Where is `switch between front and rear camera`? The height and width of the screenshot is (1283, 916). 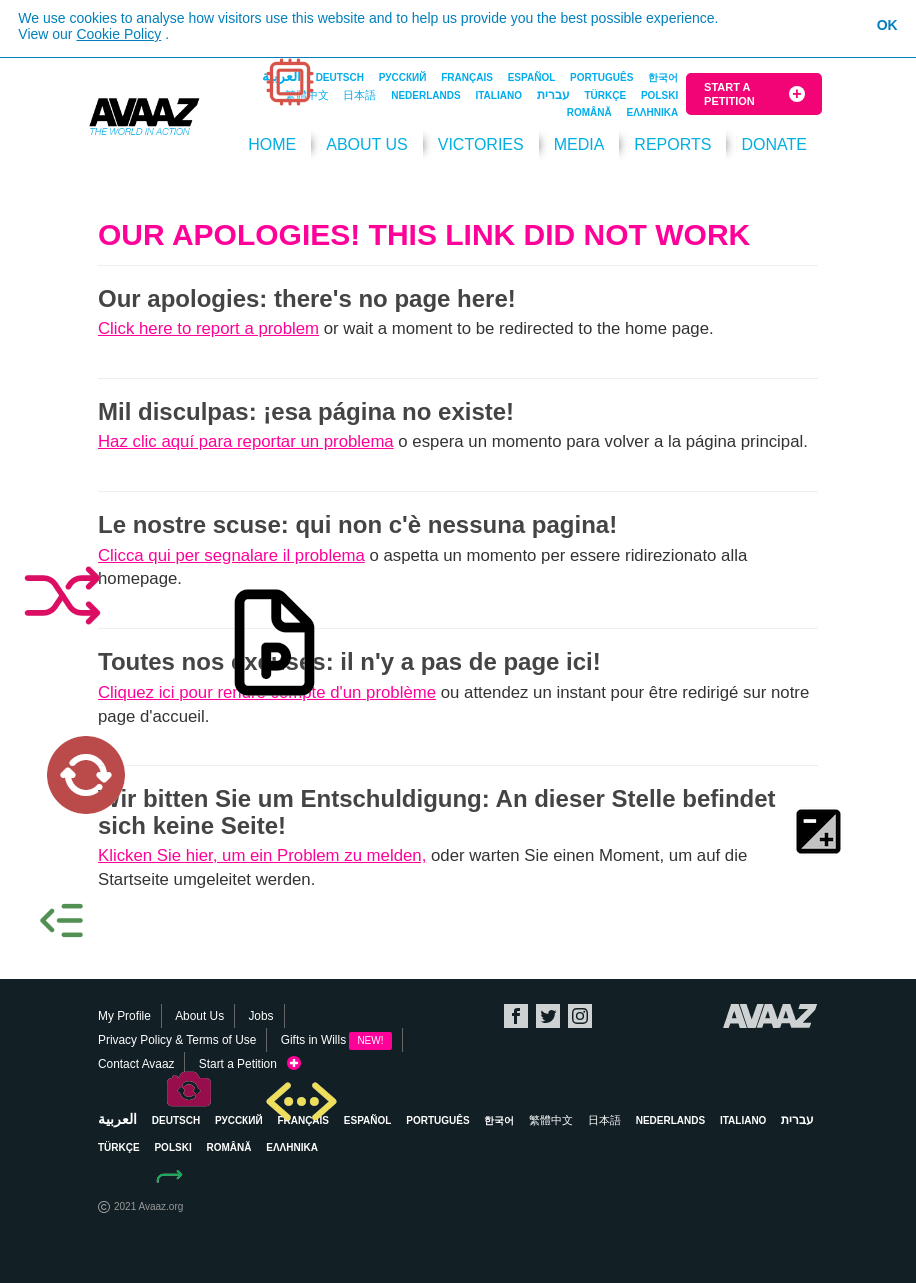 switch between front and rear camera is located at coordinates (189, 1089).